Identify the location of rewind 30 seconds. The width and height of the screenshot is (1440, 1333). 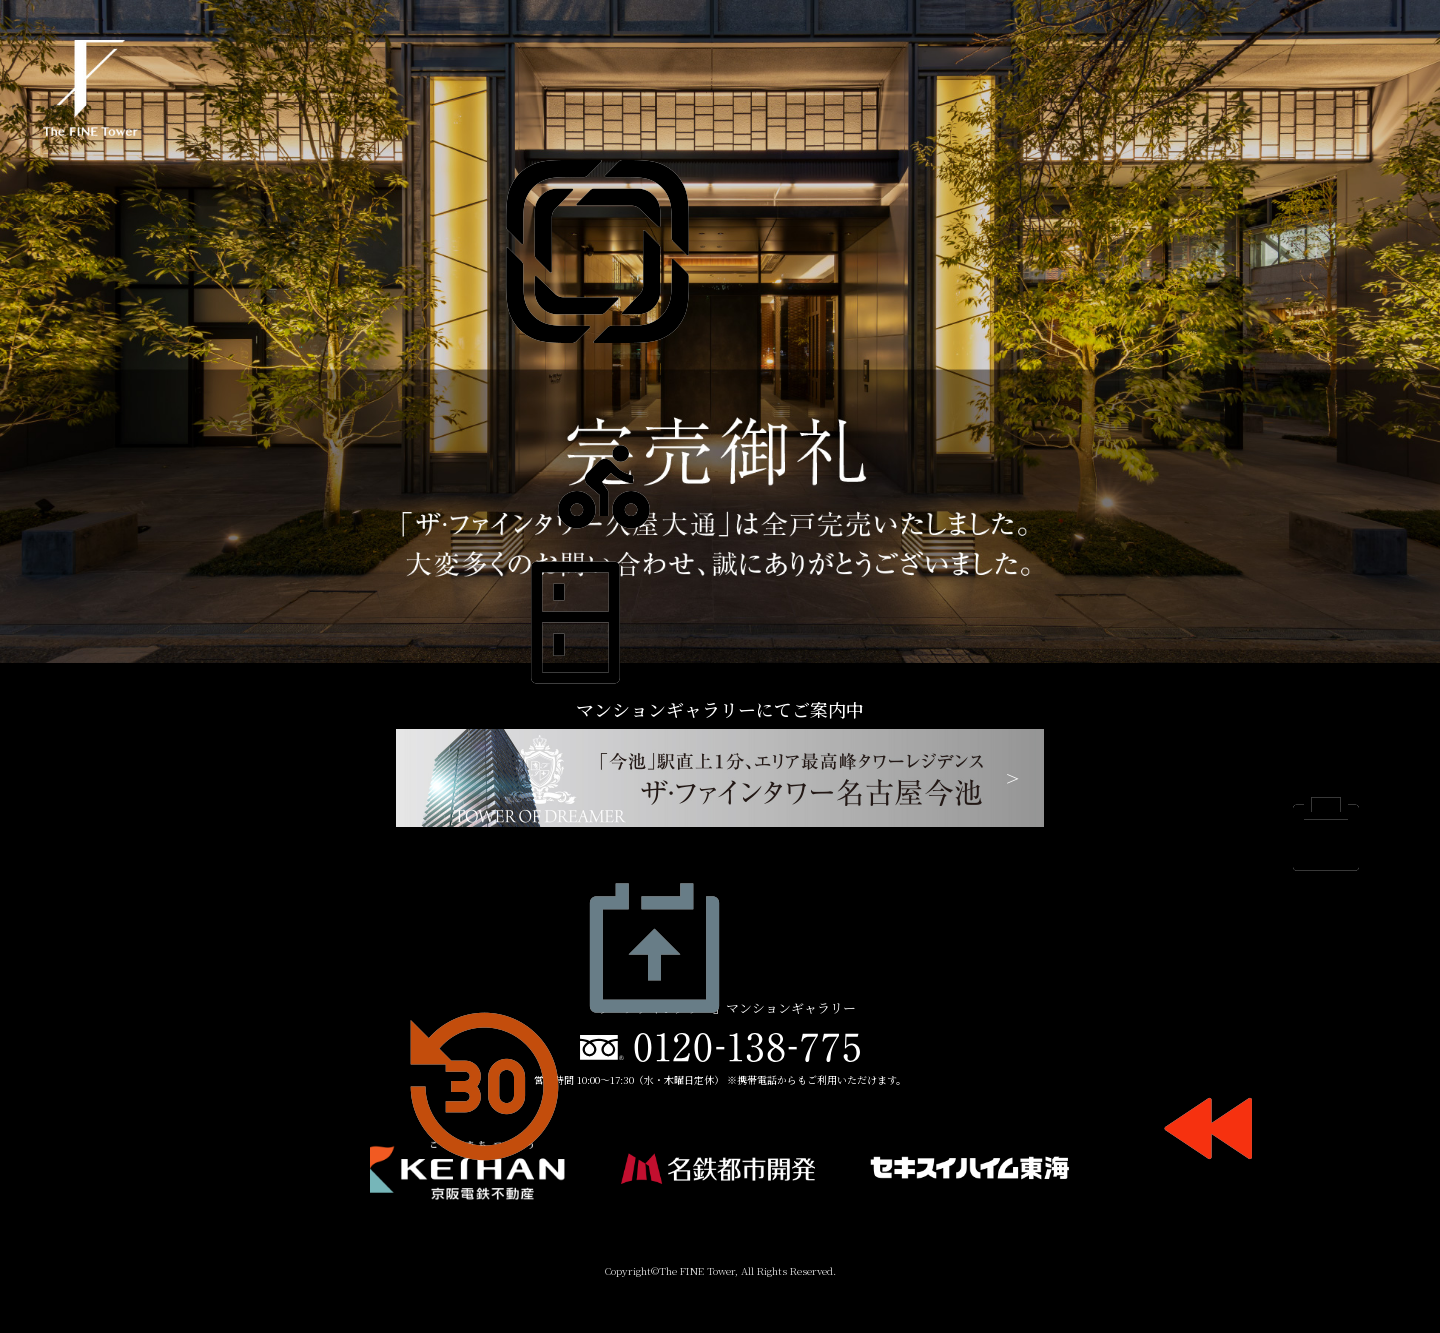
(484, 1086).